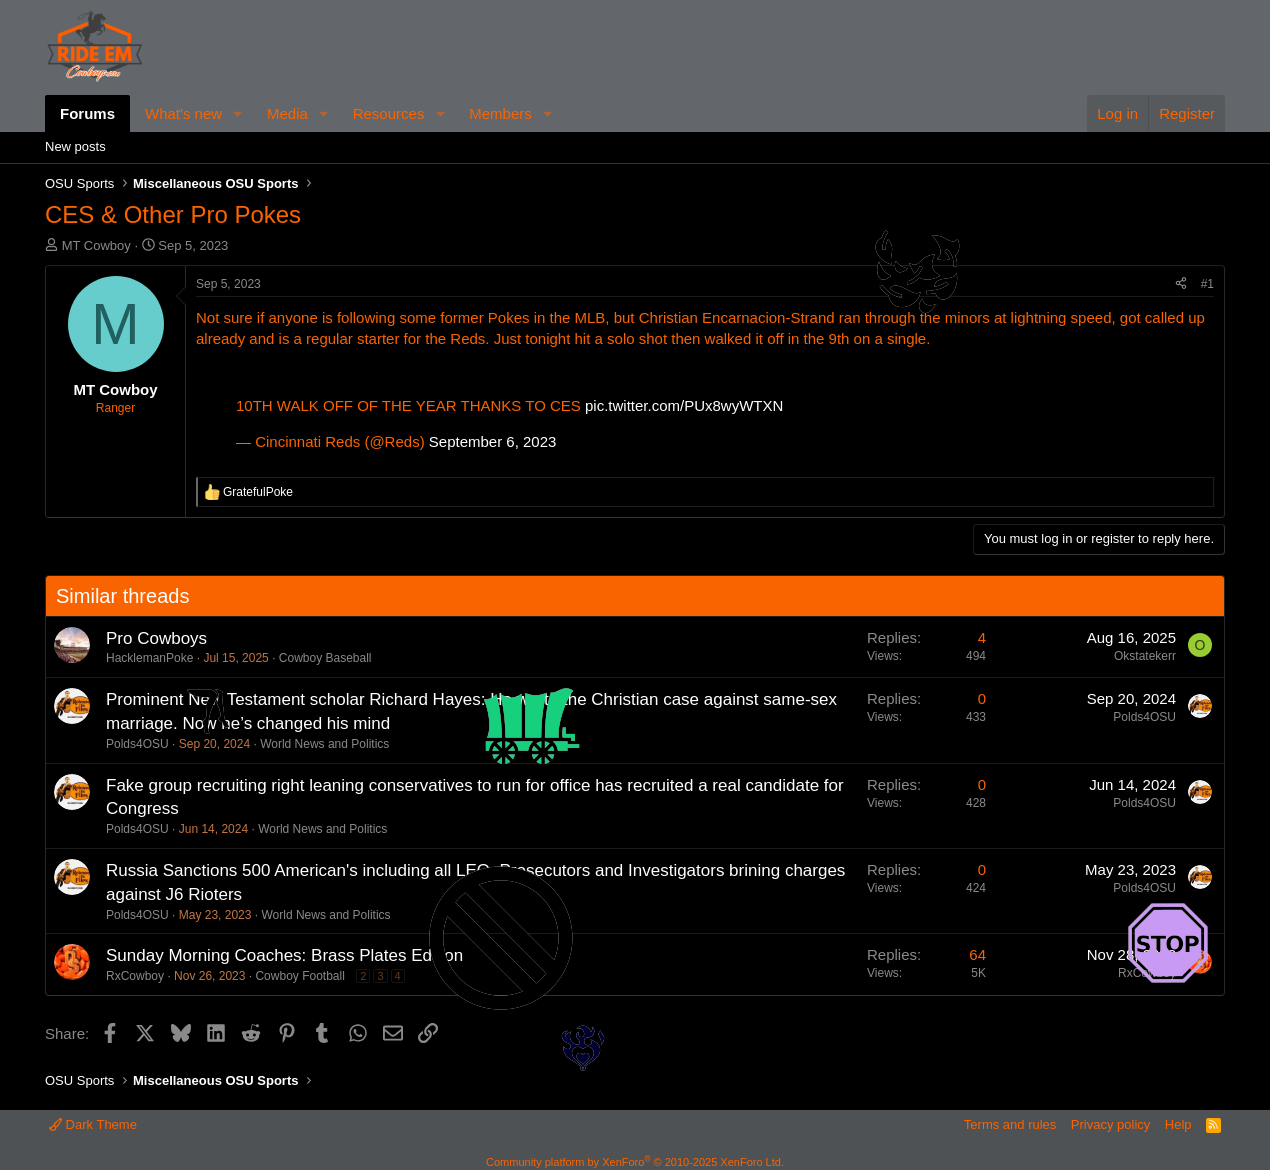 Image resolution: width=1270 pixels, height=1170 pixels. I want to click on select female character legs or lower body, so click(208, 712).